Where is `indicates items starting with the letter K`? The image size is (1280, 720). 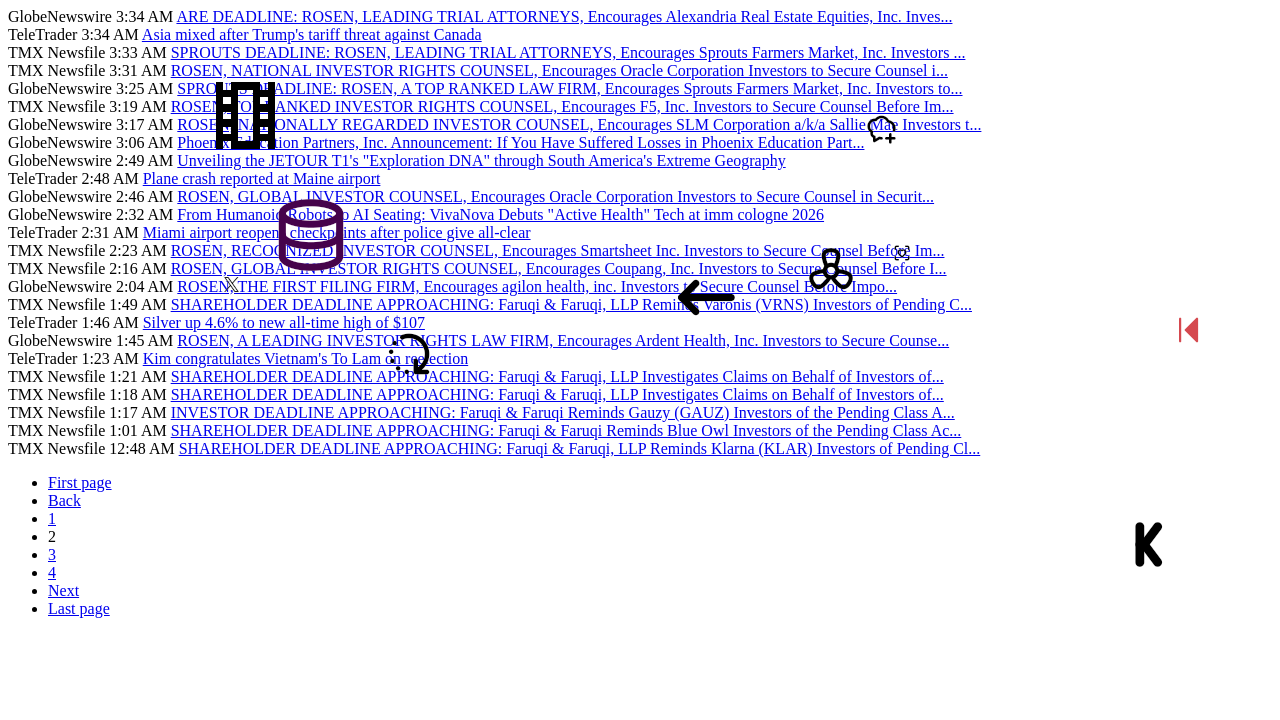 indicates items starting with the letter K is located at coordinates (1146, 544).